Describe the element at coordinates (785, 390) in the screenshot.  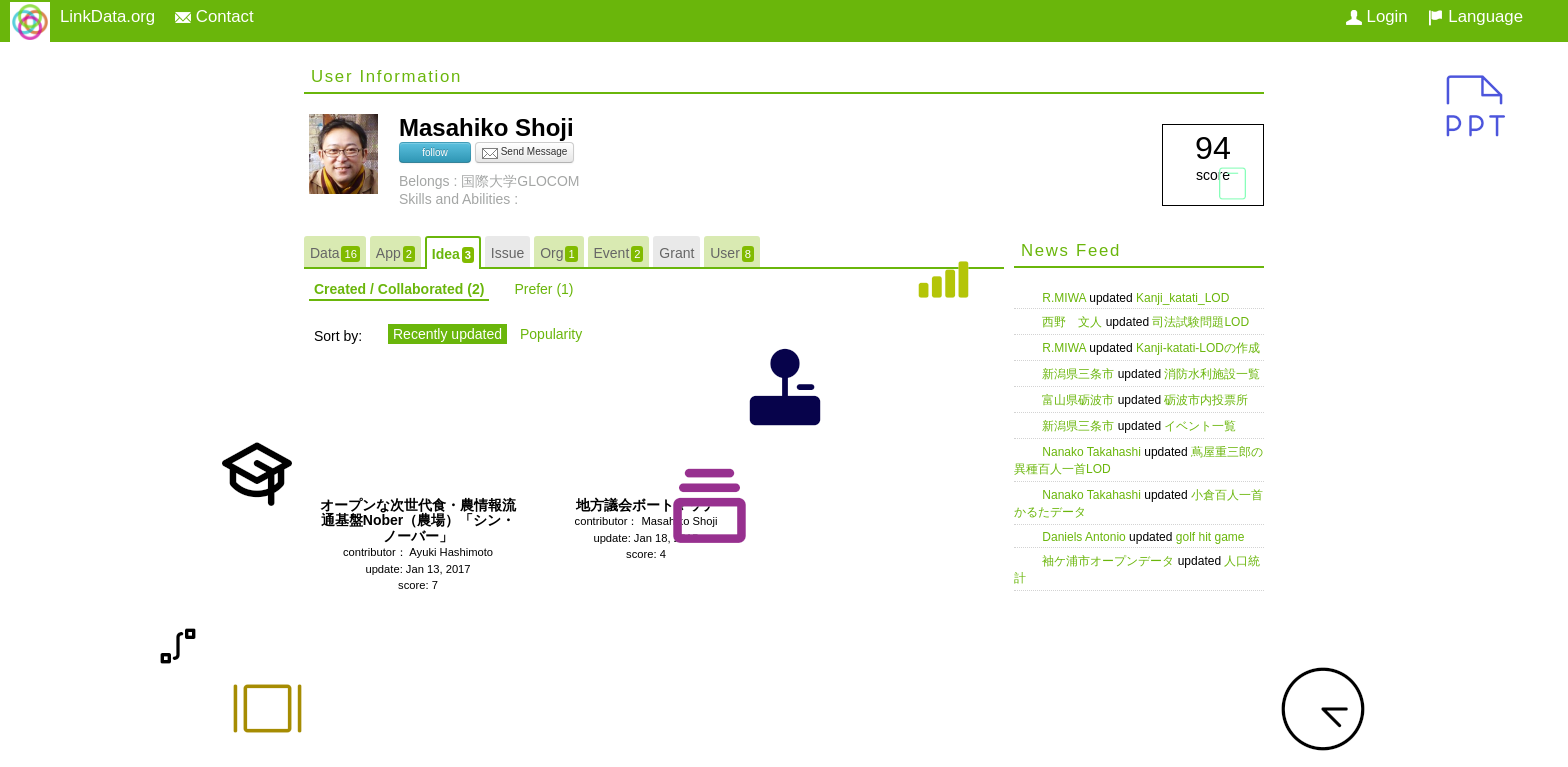
I see `access game controls or gaming settings` at that location.